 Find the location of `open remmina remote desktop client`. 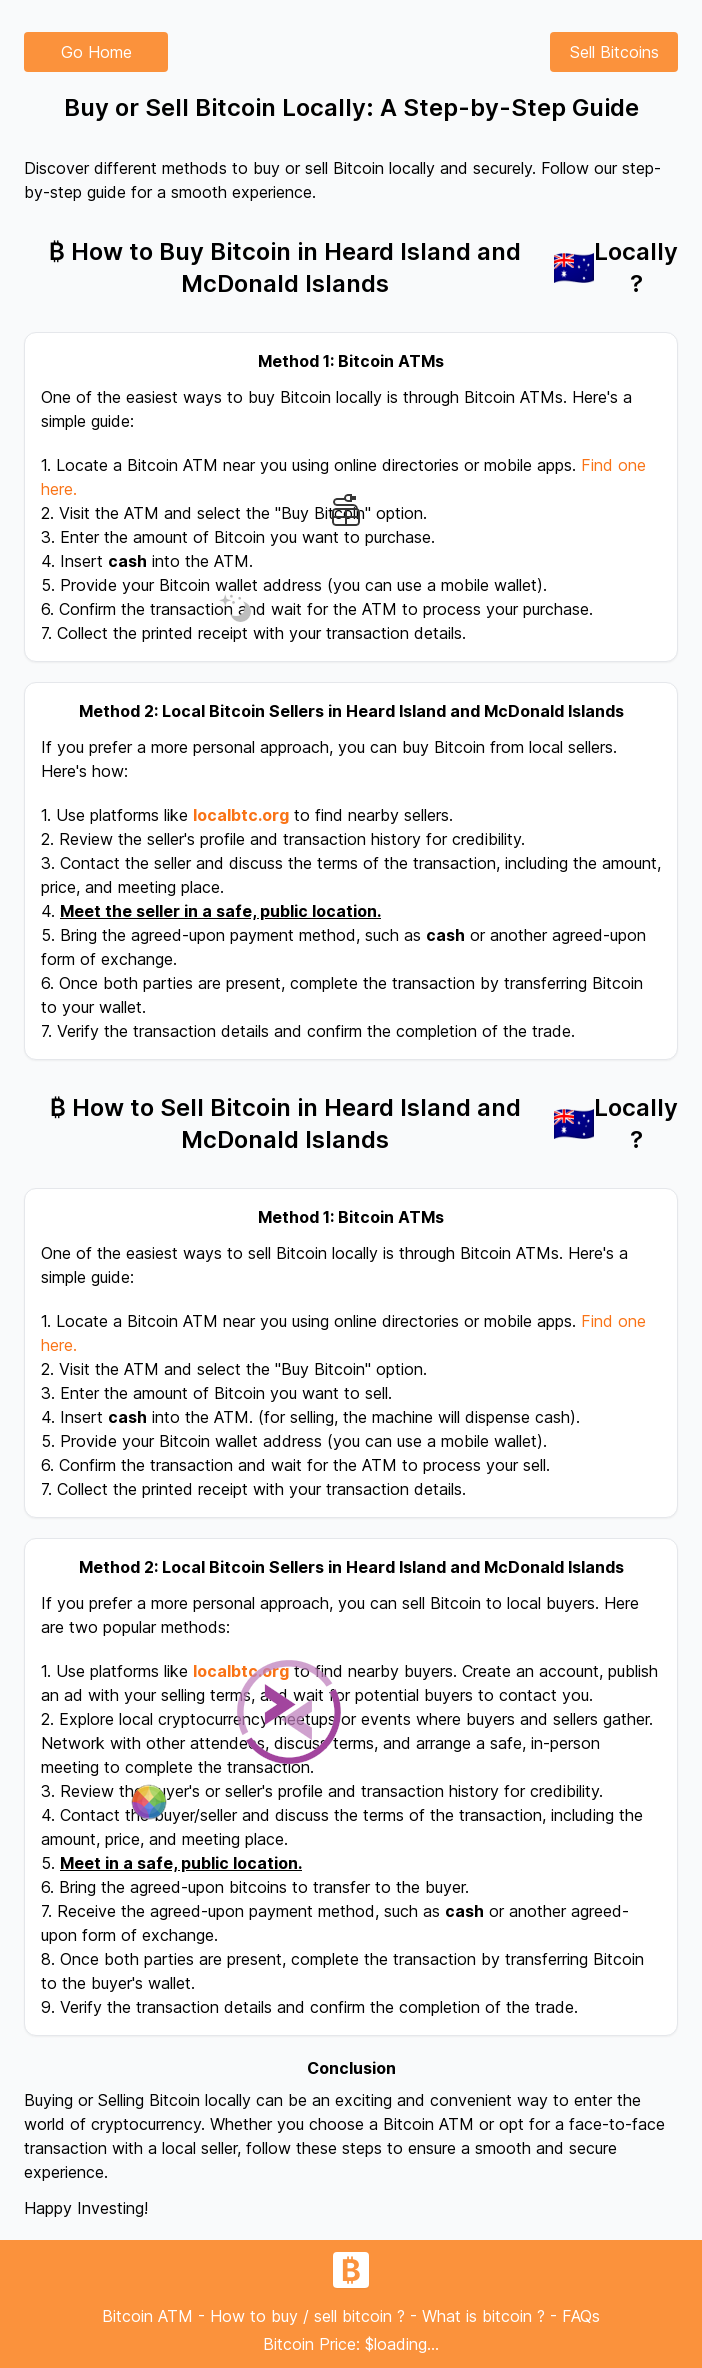

open remmina remote desktop client is located at coordinates (289, 1712).